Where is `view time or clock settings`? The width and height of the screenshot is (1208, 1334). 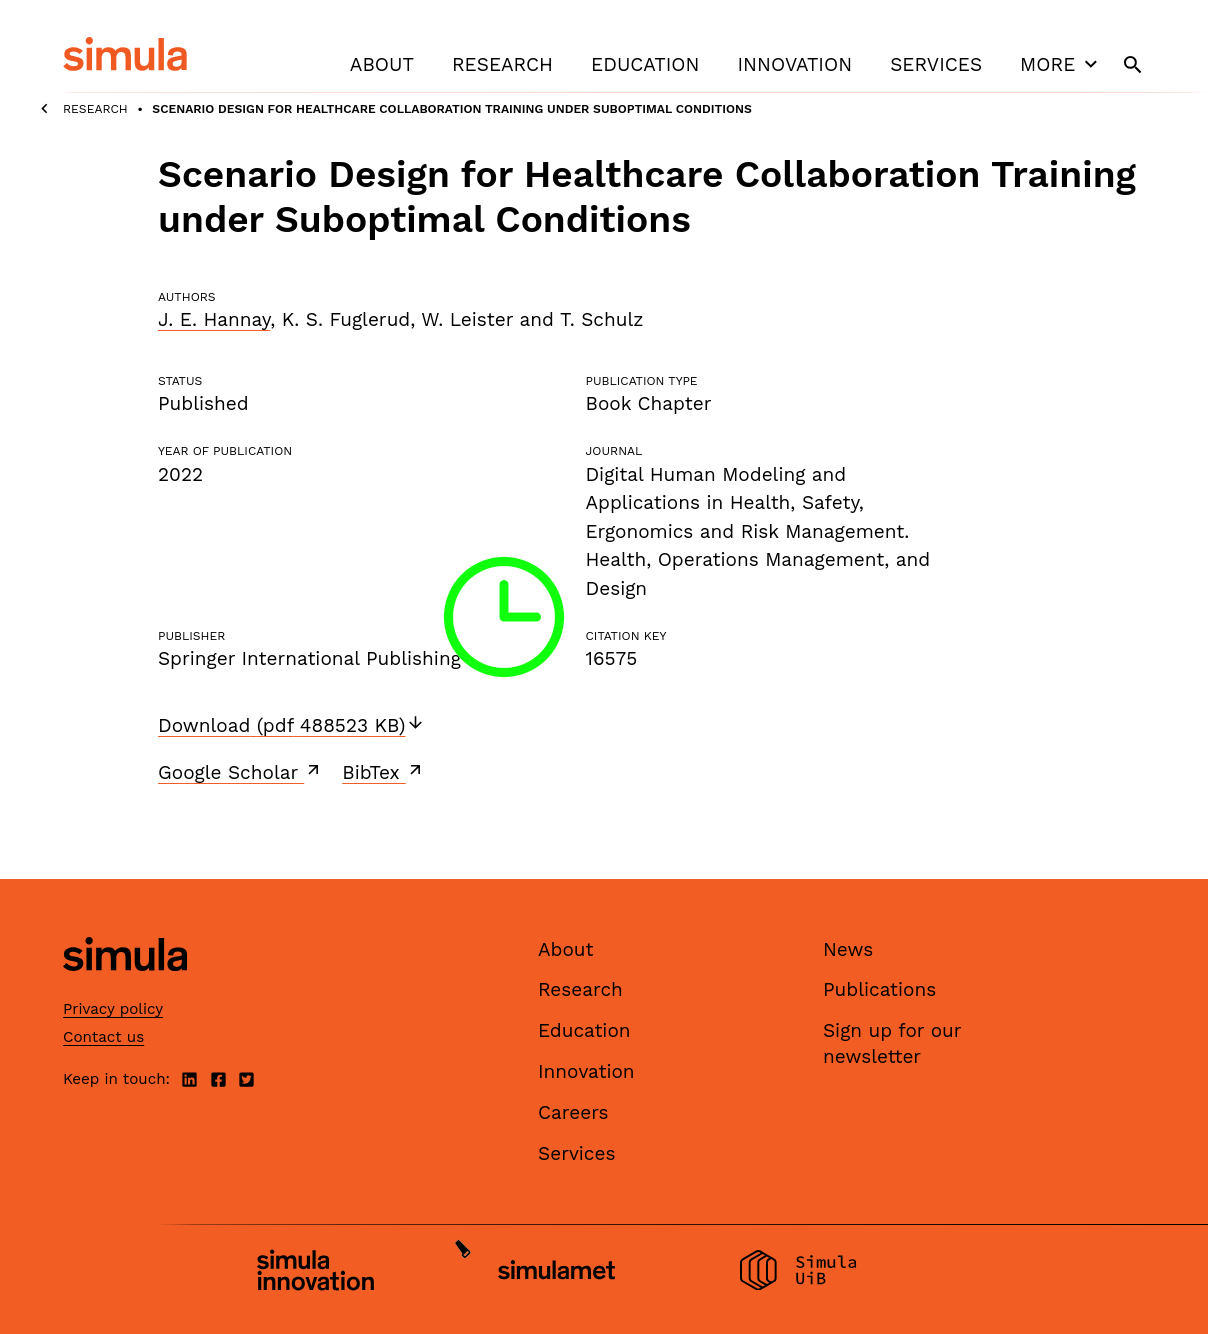 view time or clock settings is located at coordinates (504, 617).